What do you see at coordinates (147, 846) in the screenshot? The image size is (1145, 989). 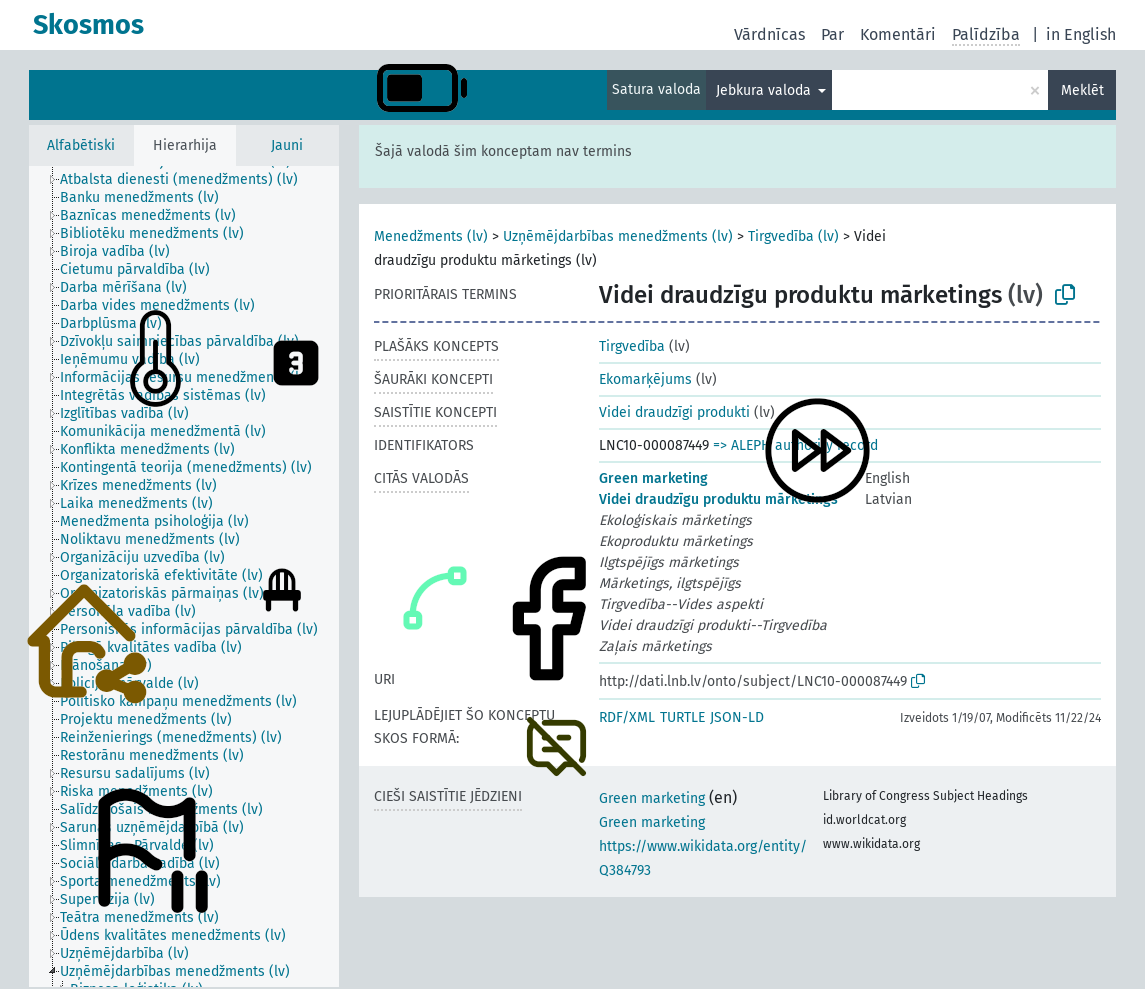 I see `pause a flagged item or task` at bounding box center [147, 846].